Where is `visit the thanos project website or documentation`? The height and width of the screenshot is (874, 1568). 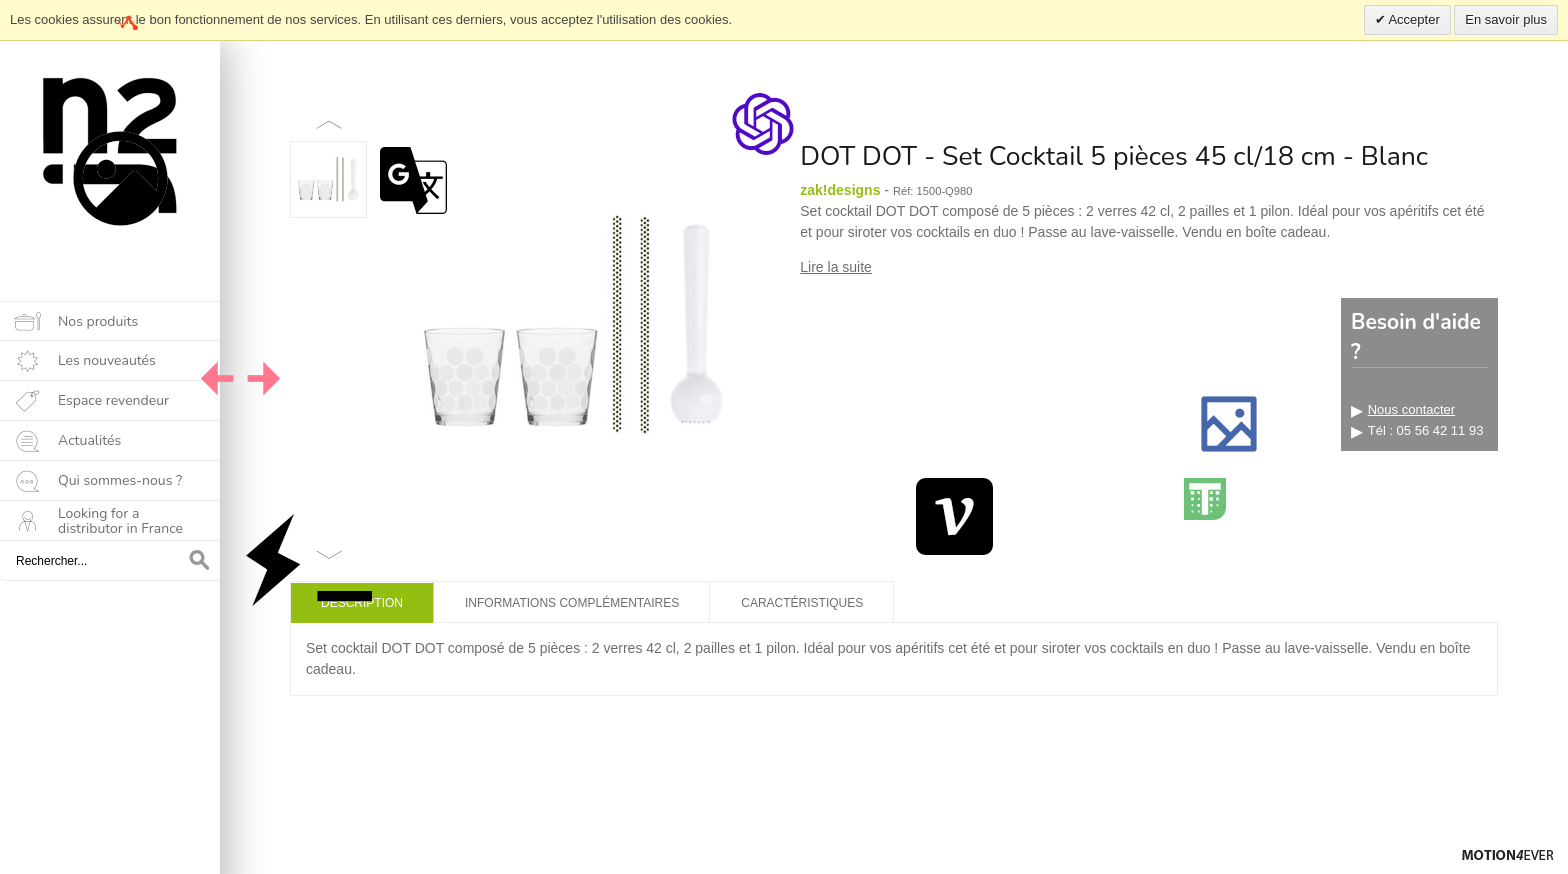
visit the thanos project website or documentation is located at coordinates (1205, 499).